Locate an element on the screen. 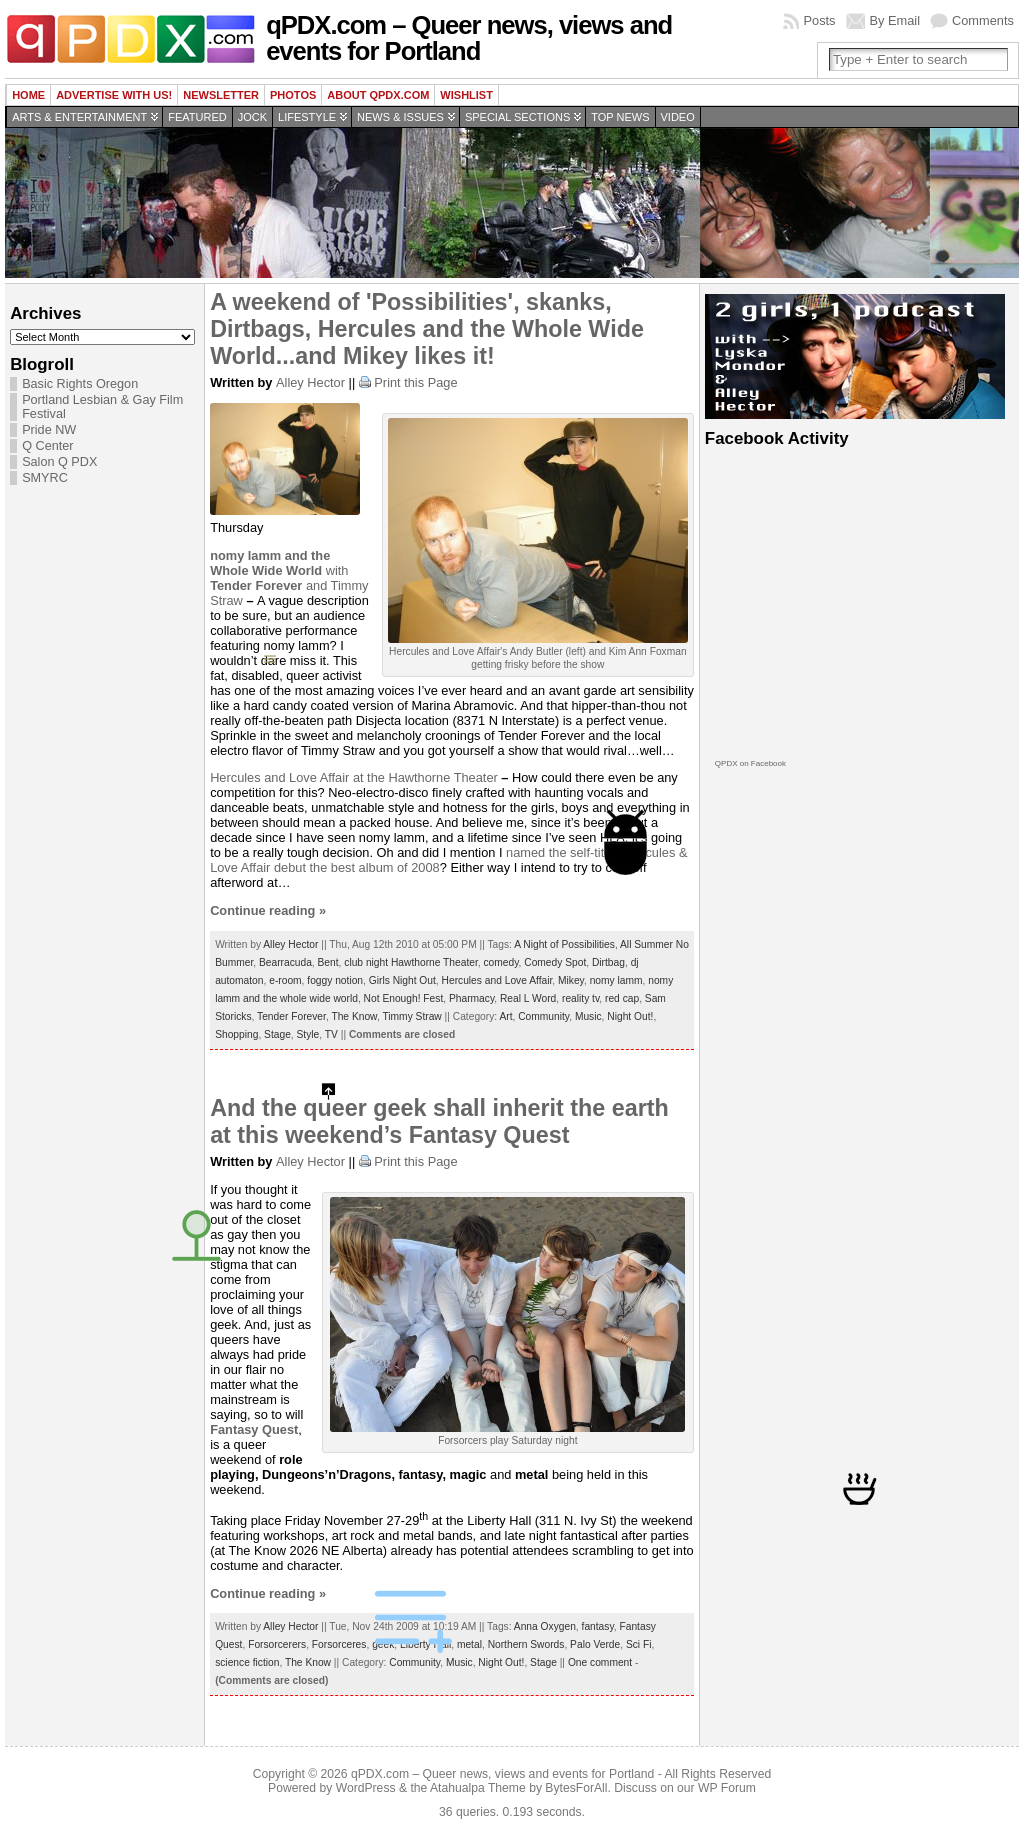 The width and height of the screenshot is (1024, 1839). add a new item to the list is located at coordinates (410, 1617).